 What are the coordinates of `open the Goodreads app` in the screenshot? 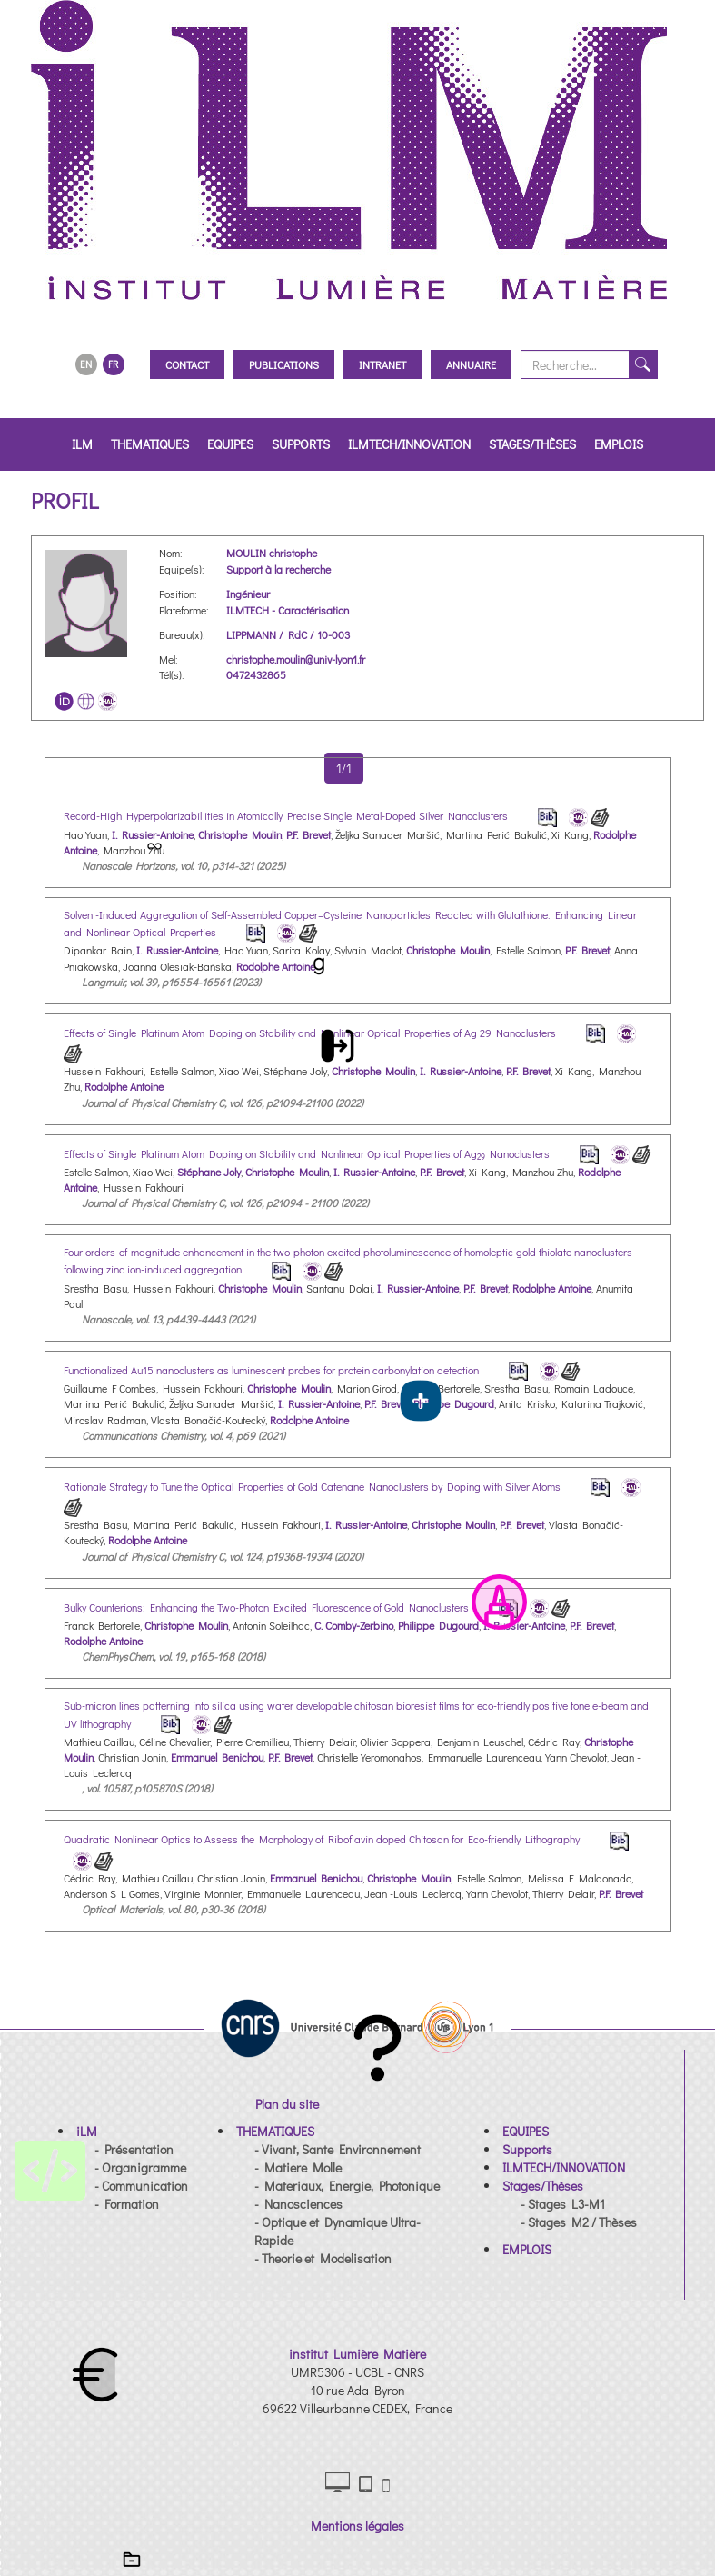 It's located at (319, 966).